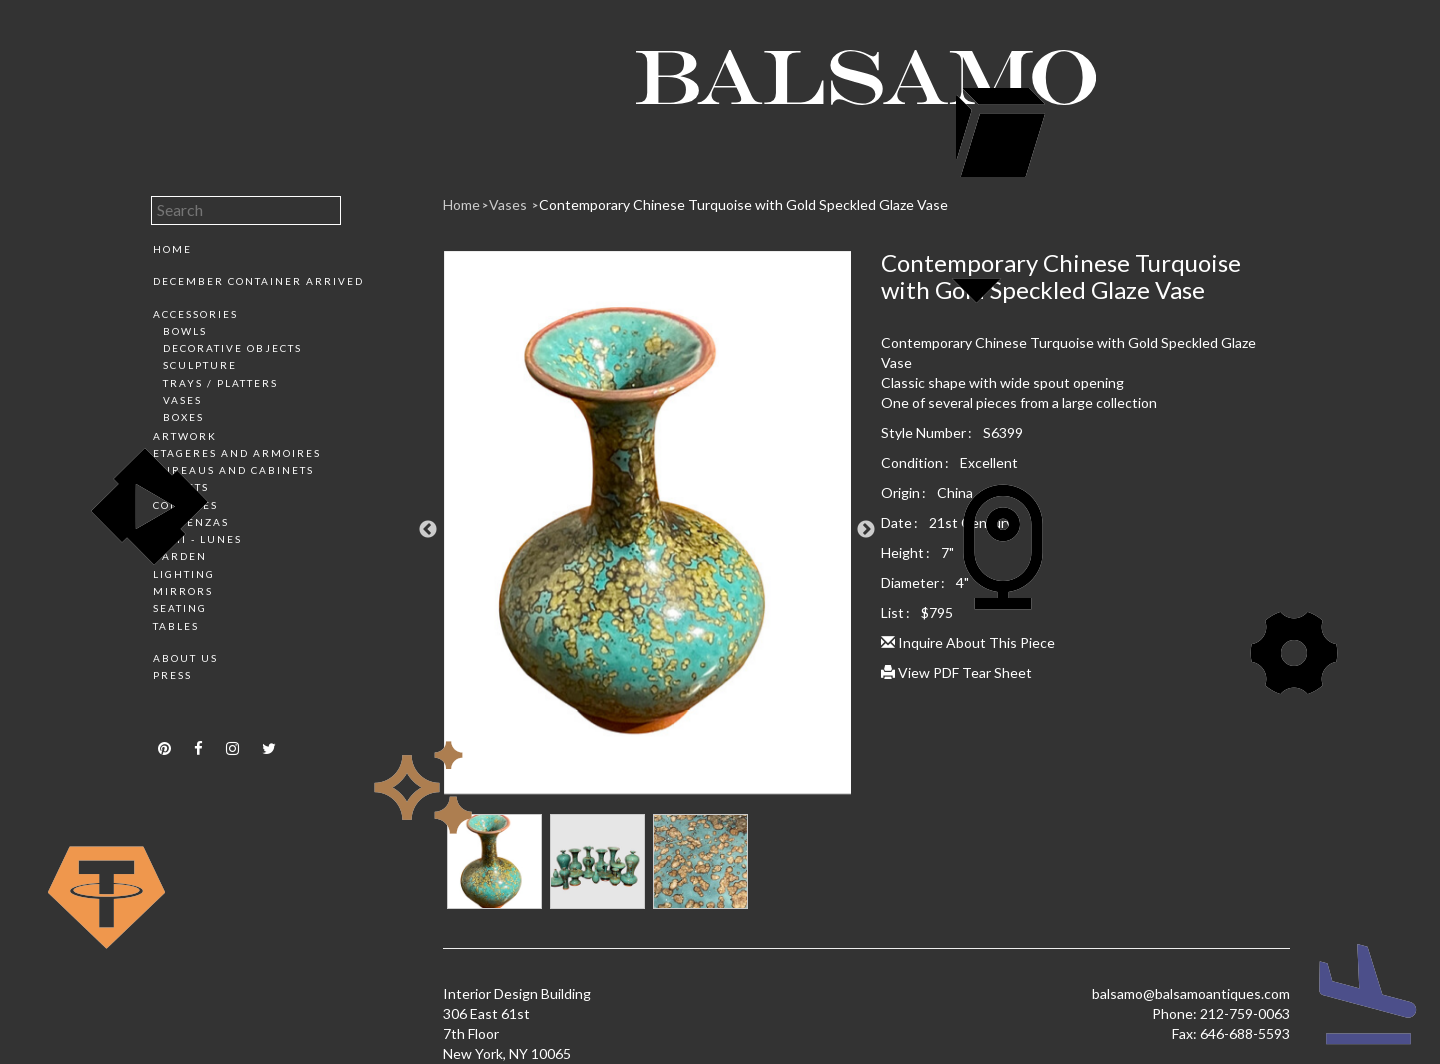 This screenshot has width=1440, height=1064. What do you see at coordinates (425, 787) in the screenshot?
I see `indicates AI-generated or enhanced content` at bounding box center [425, 787].